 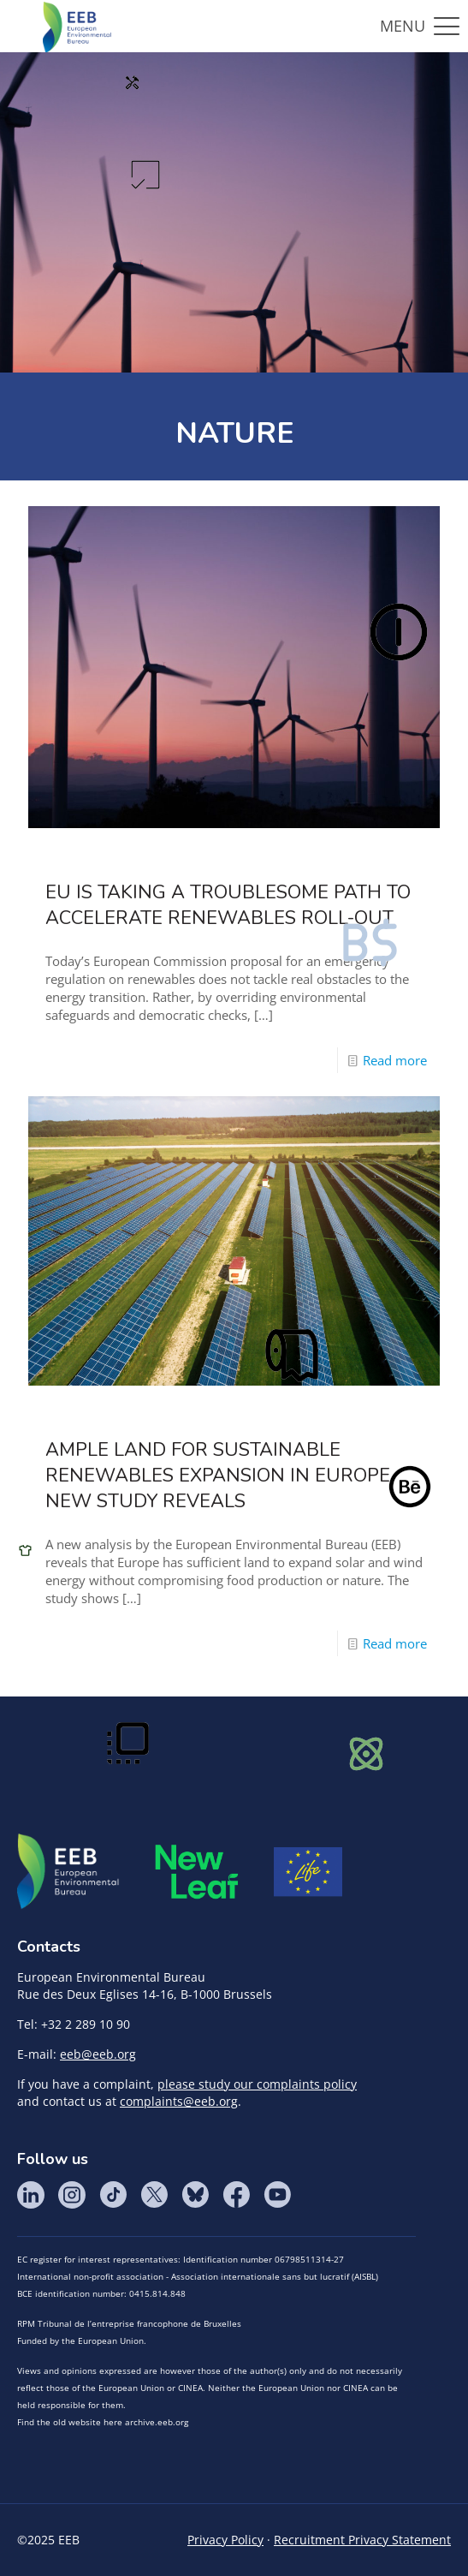 I want to click on access science or chemistry-related features, so click(x=366, y=1754).